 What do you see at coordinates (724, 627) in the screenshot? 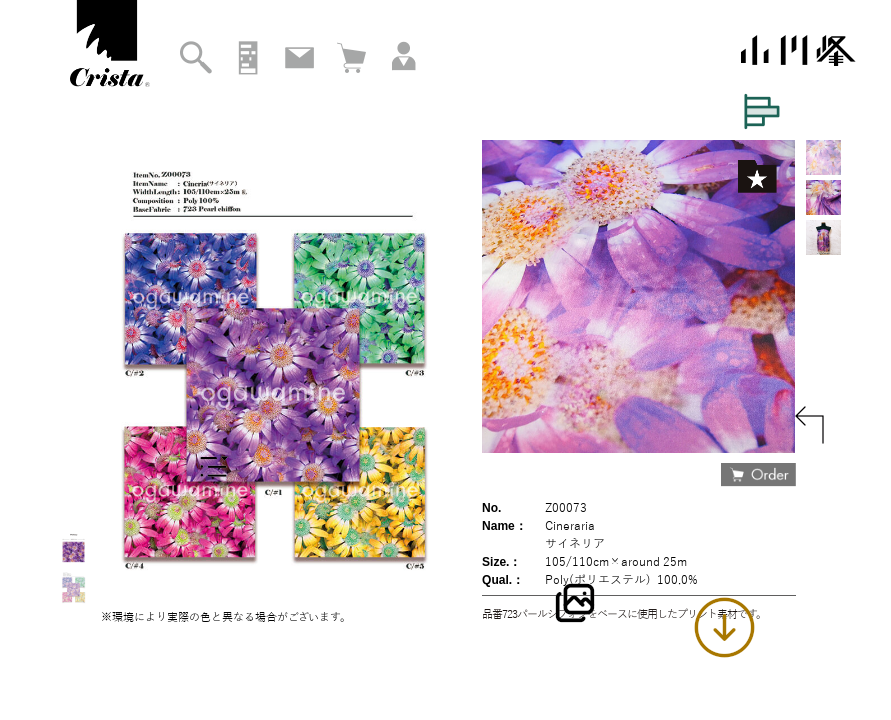
I see `download a file or content` at bounding box center [724, 627].